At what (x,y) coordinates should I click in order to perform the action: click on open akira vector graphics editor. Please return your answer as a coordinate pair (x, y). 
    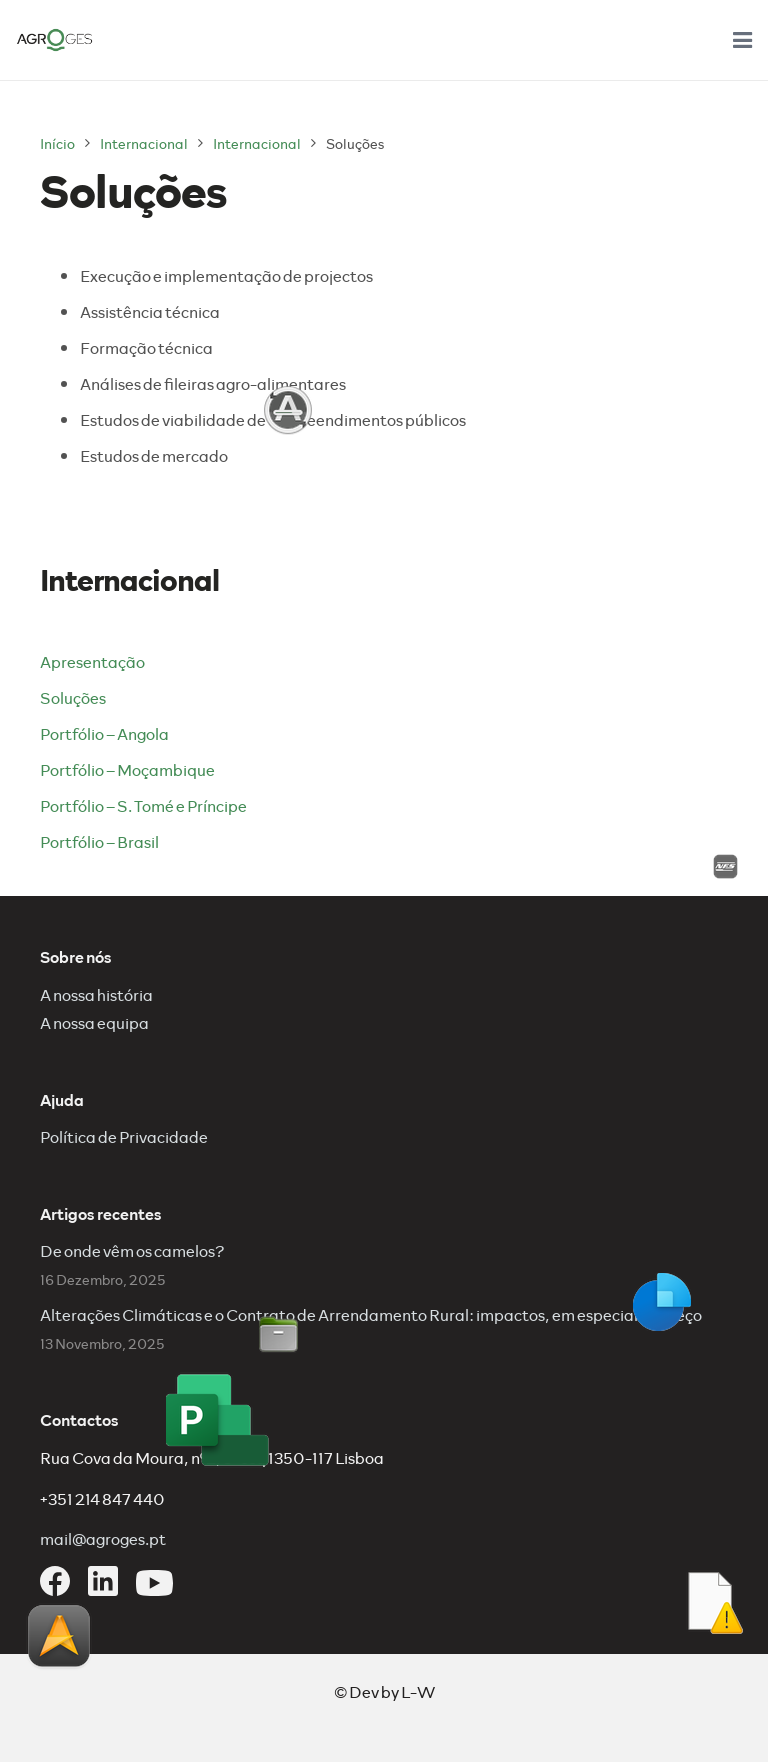
    Looking at the image, I should click on (59, 1636).